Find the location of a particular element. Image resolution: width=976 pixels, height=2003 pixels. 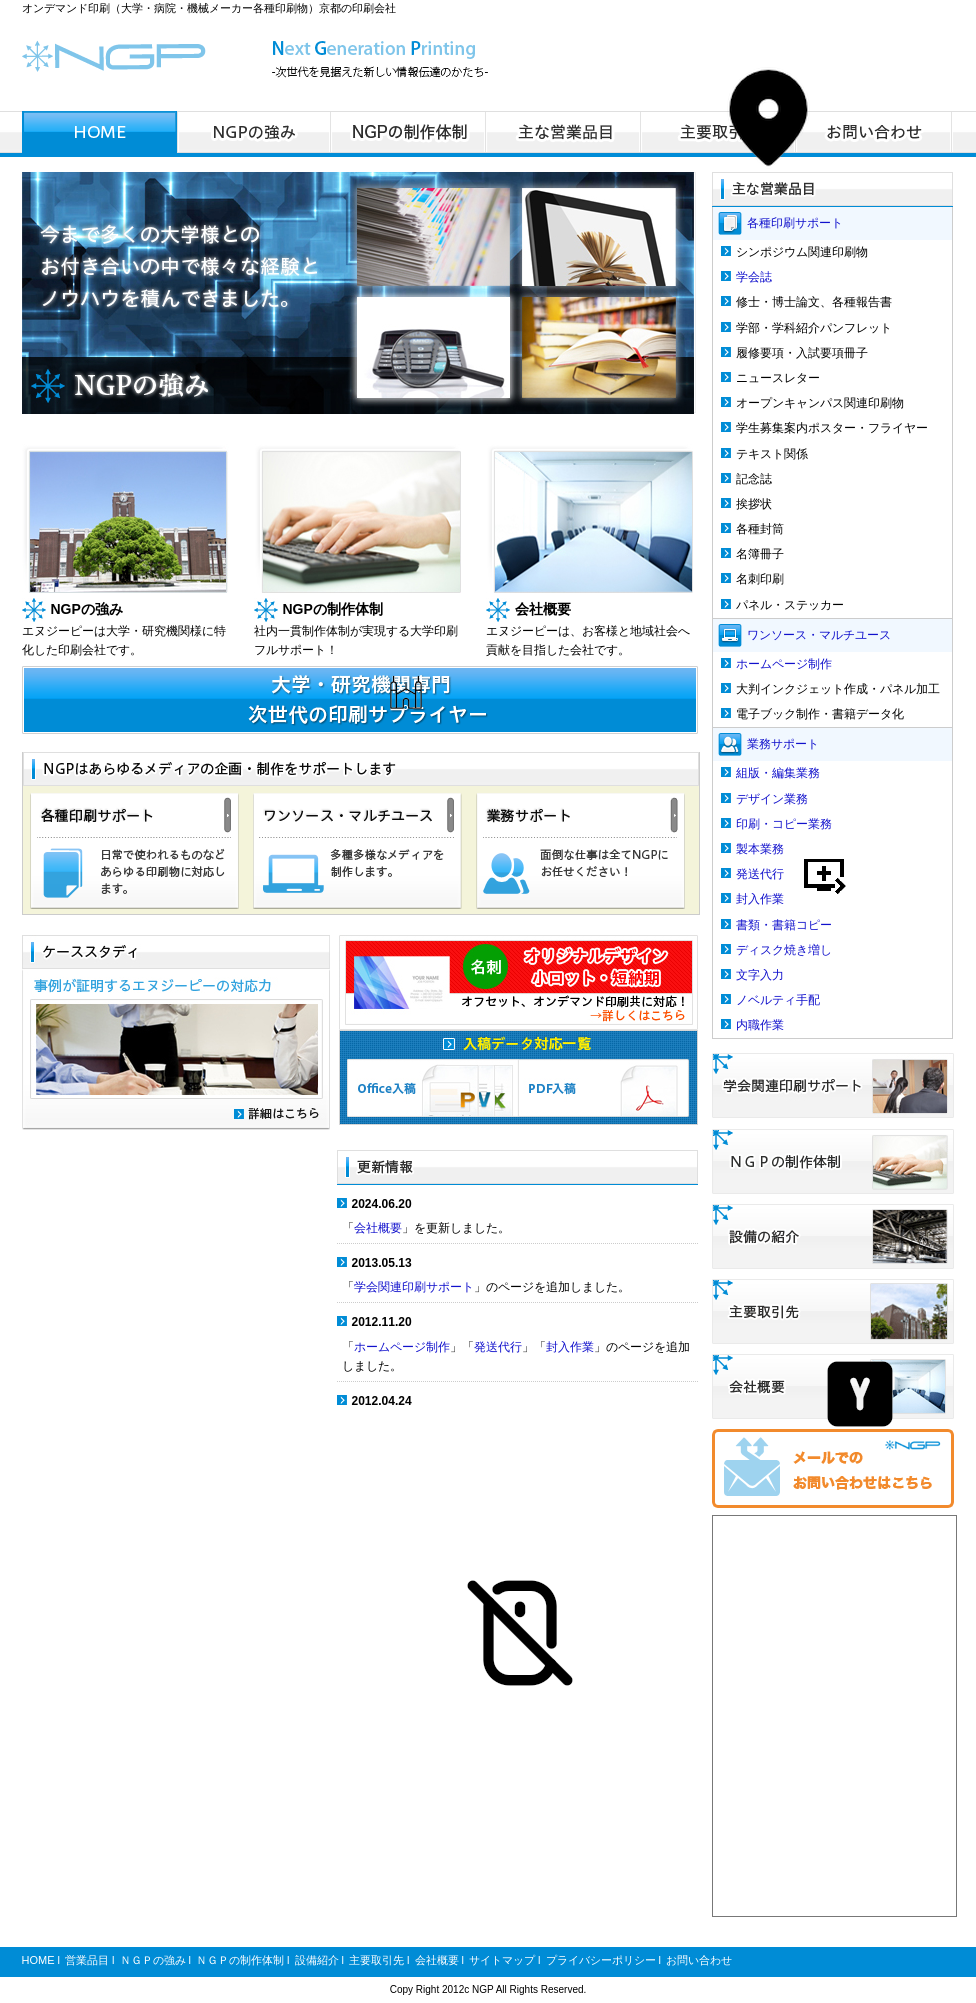

represents the letter Y in a grid or keyboard interface is located at coordinates (860, 1394).